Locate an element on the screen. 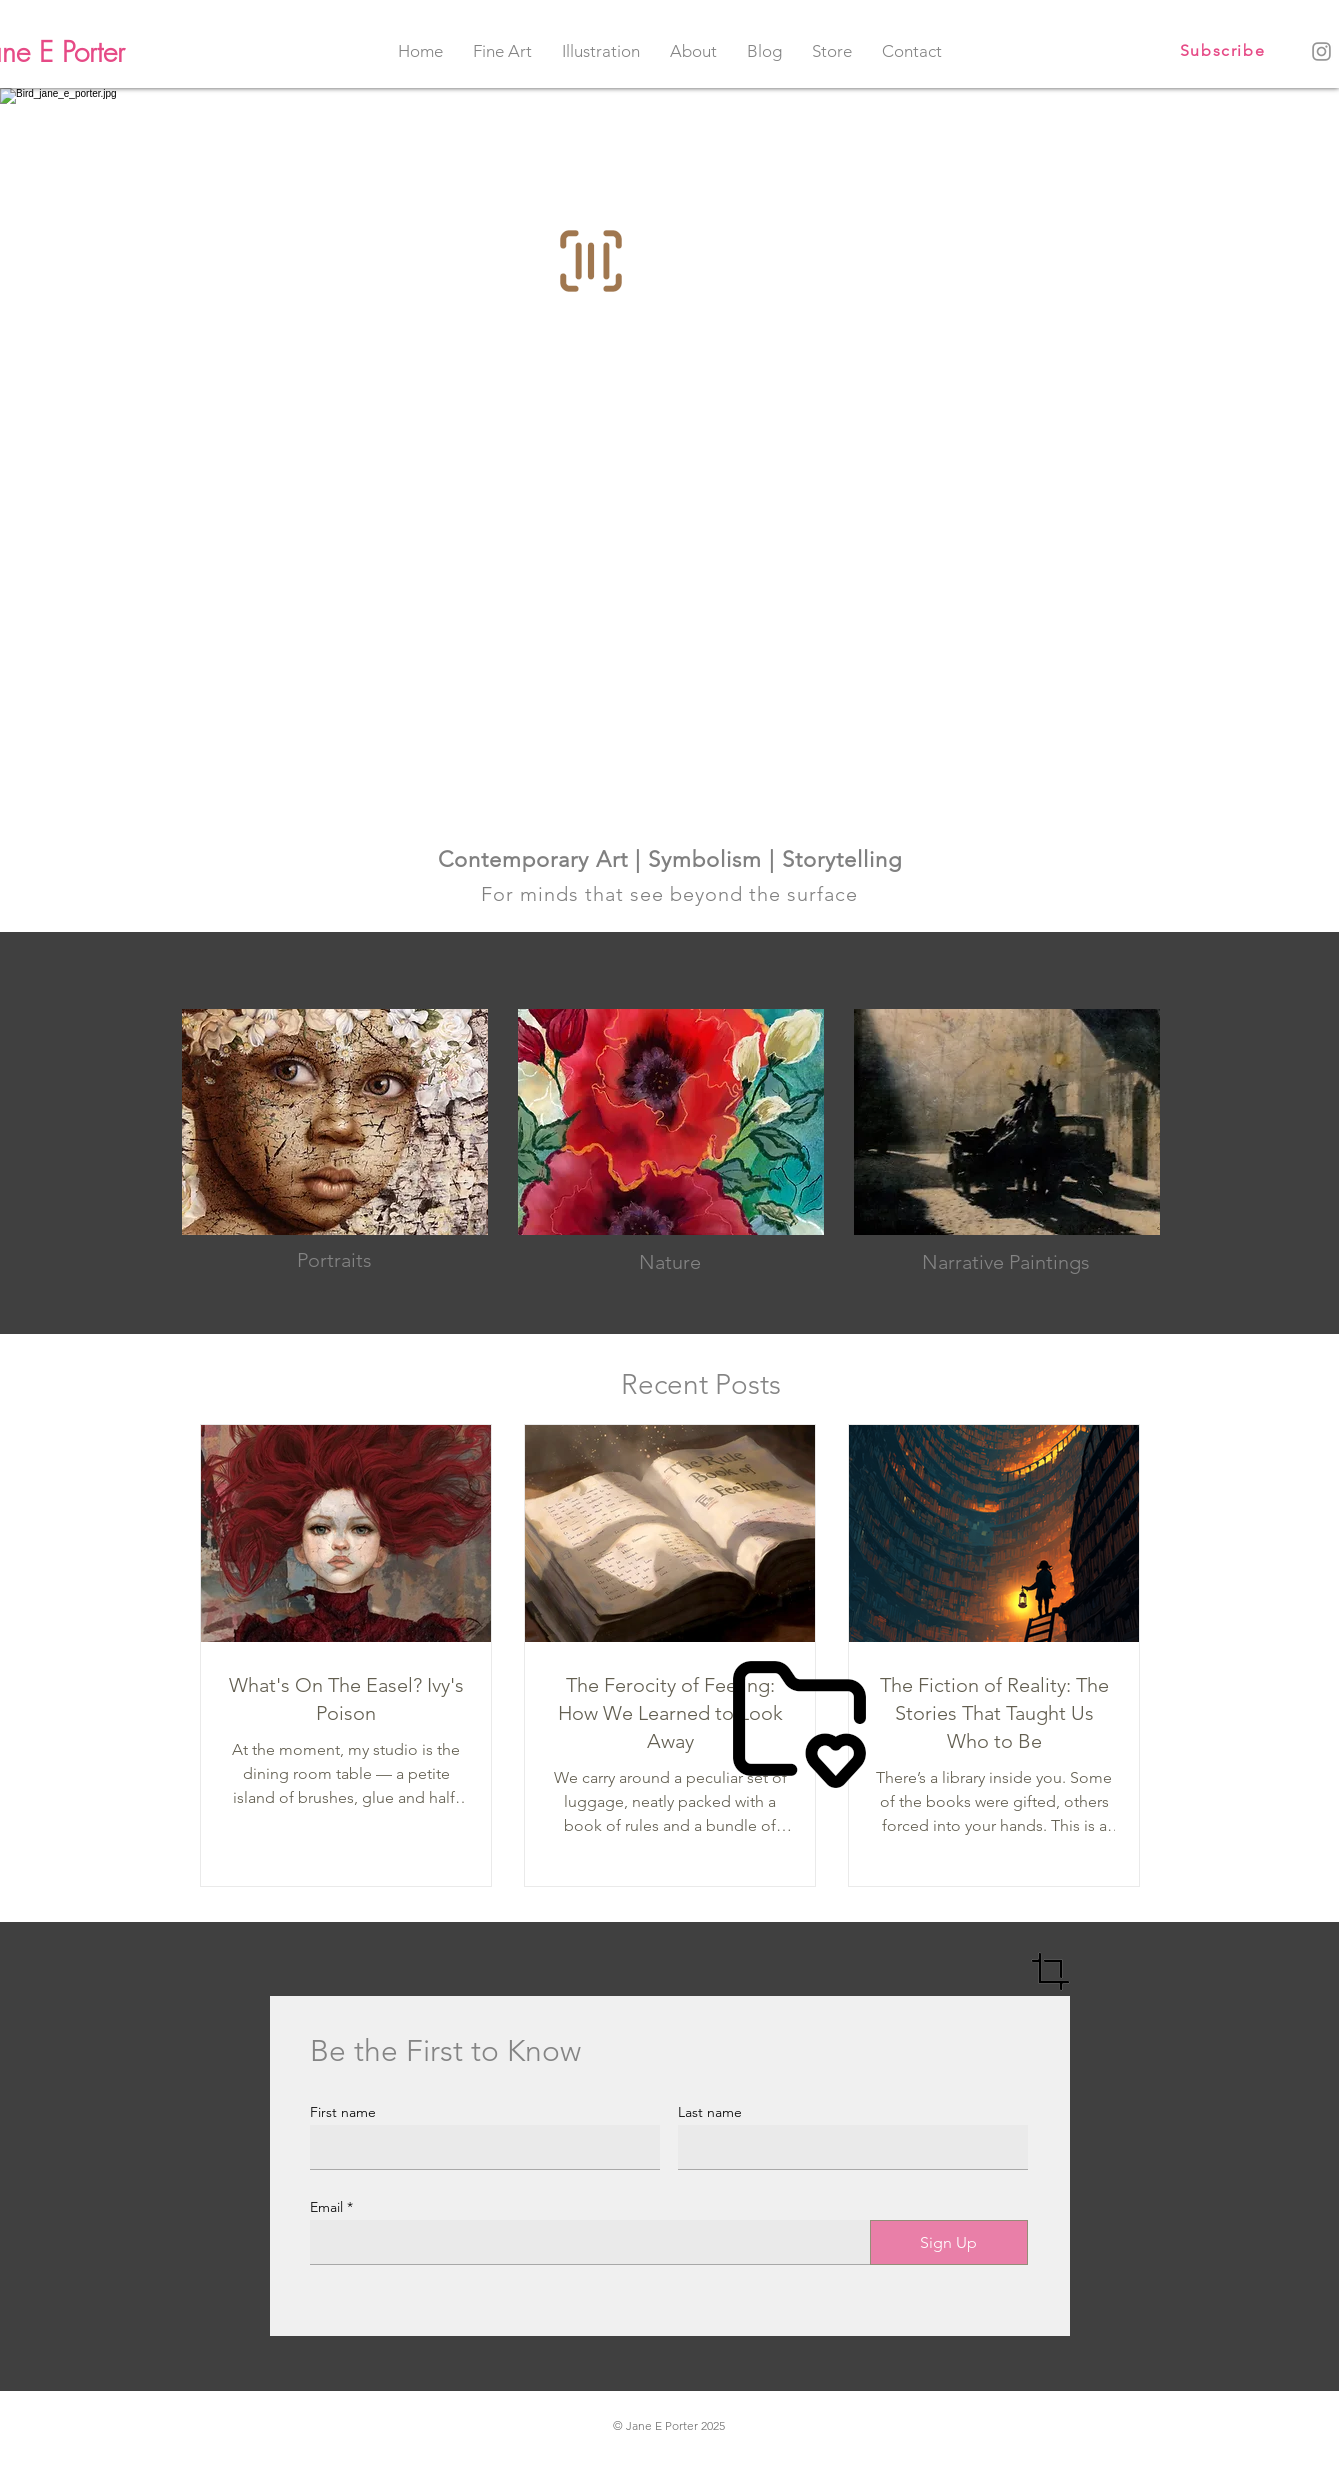 This screenshot has width=1339, height=2473. crop an image or photo is located at coordinates (1050, 1971).